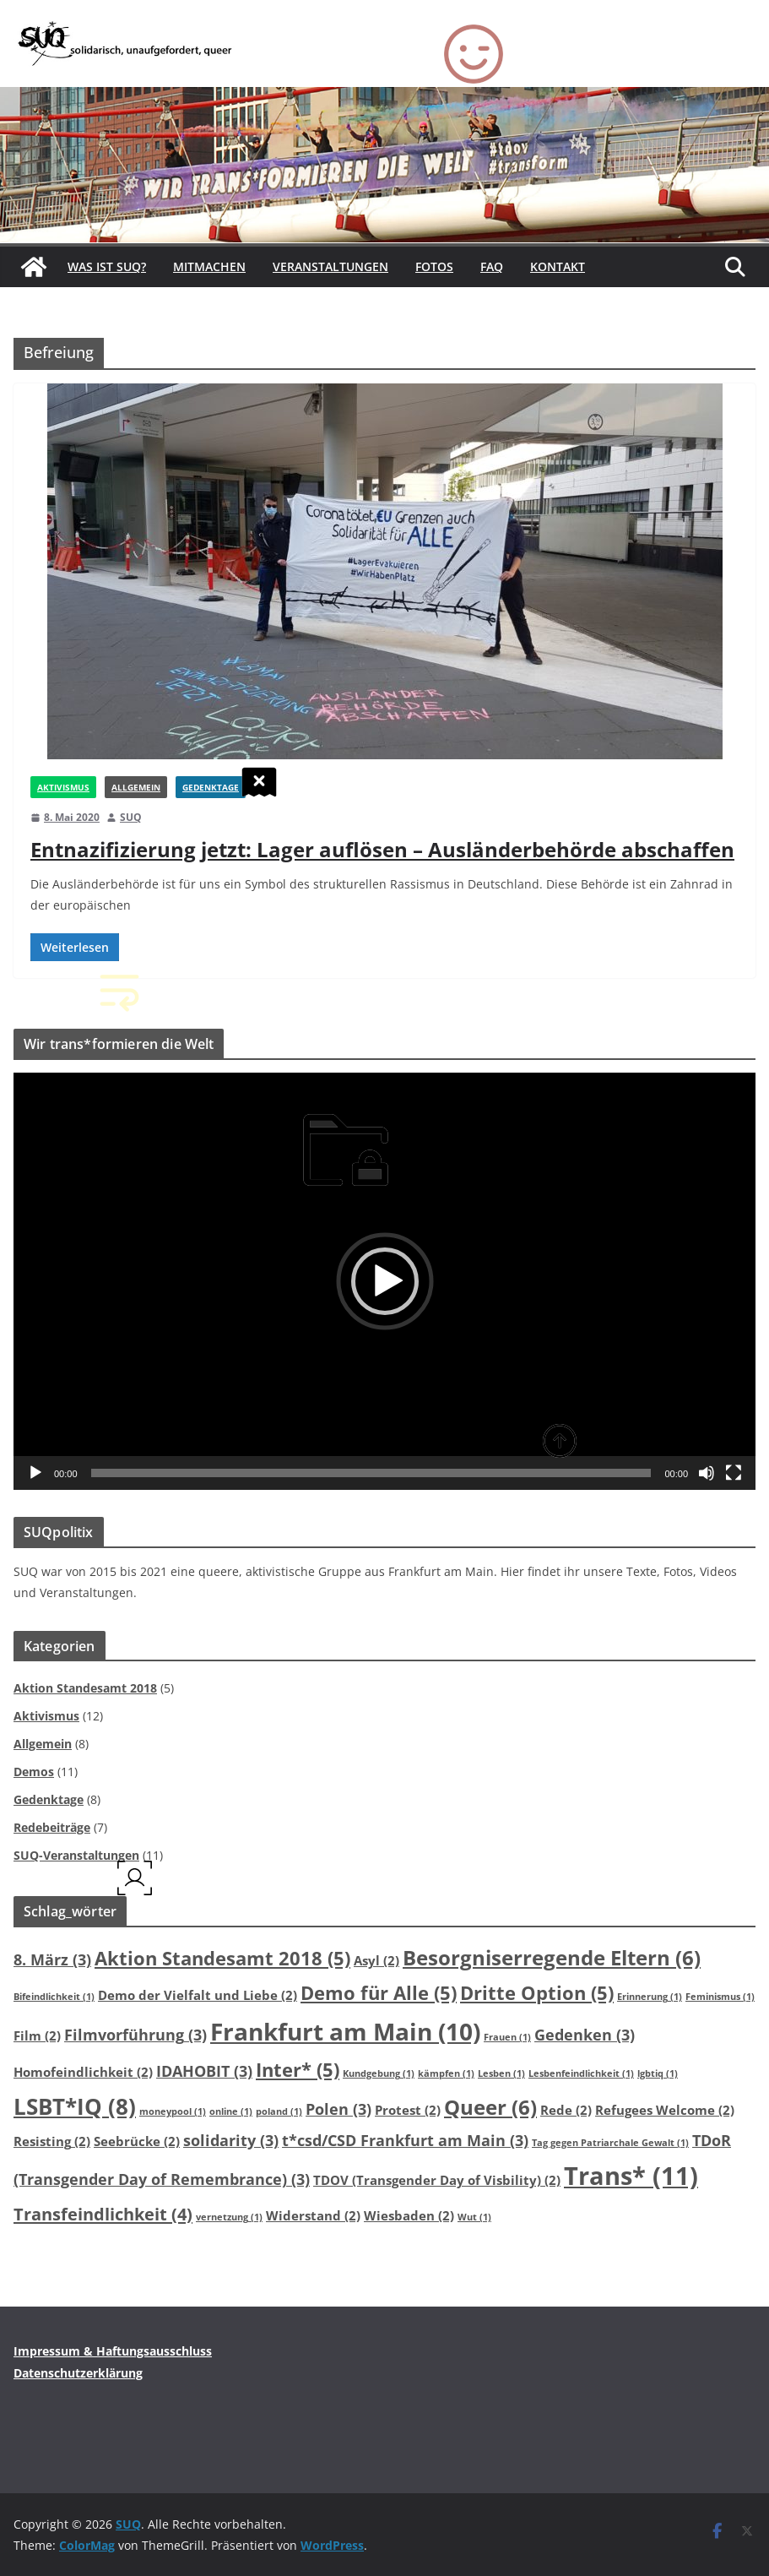 The height and width of the screenshot is (2576, 769). I want to click on scroll to top of page, so click(560, 1441).